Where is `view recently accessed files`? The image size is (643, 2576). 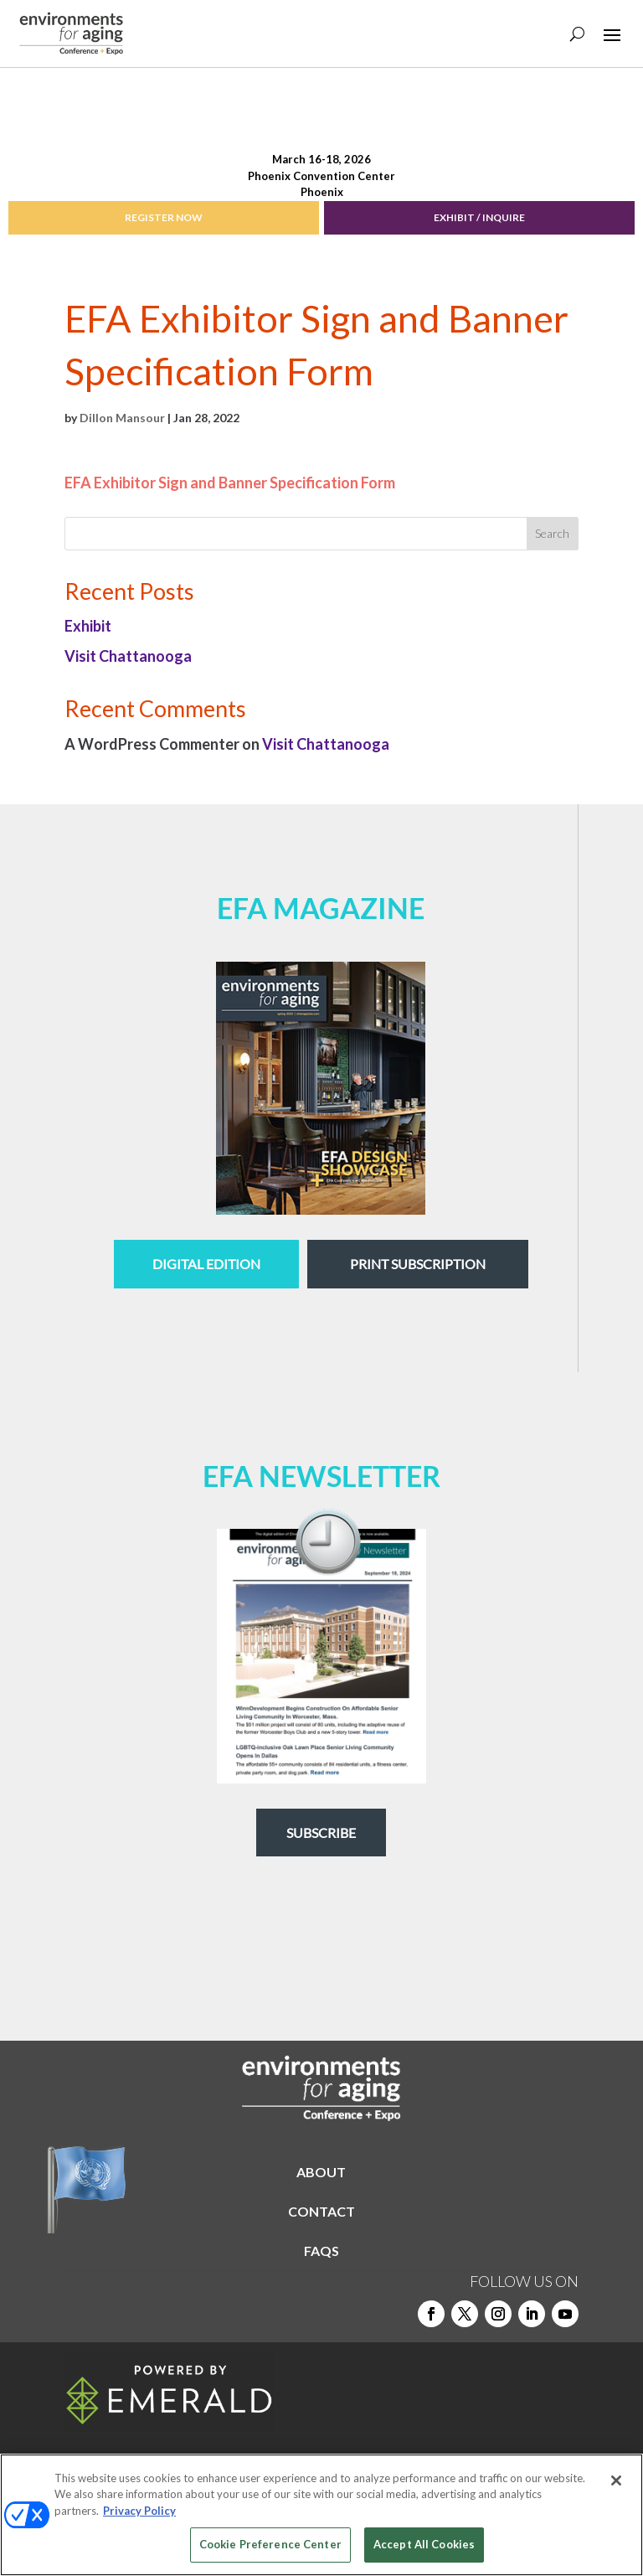 view recently accessed files is located at coordinates (328, 1541).